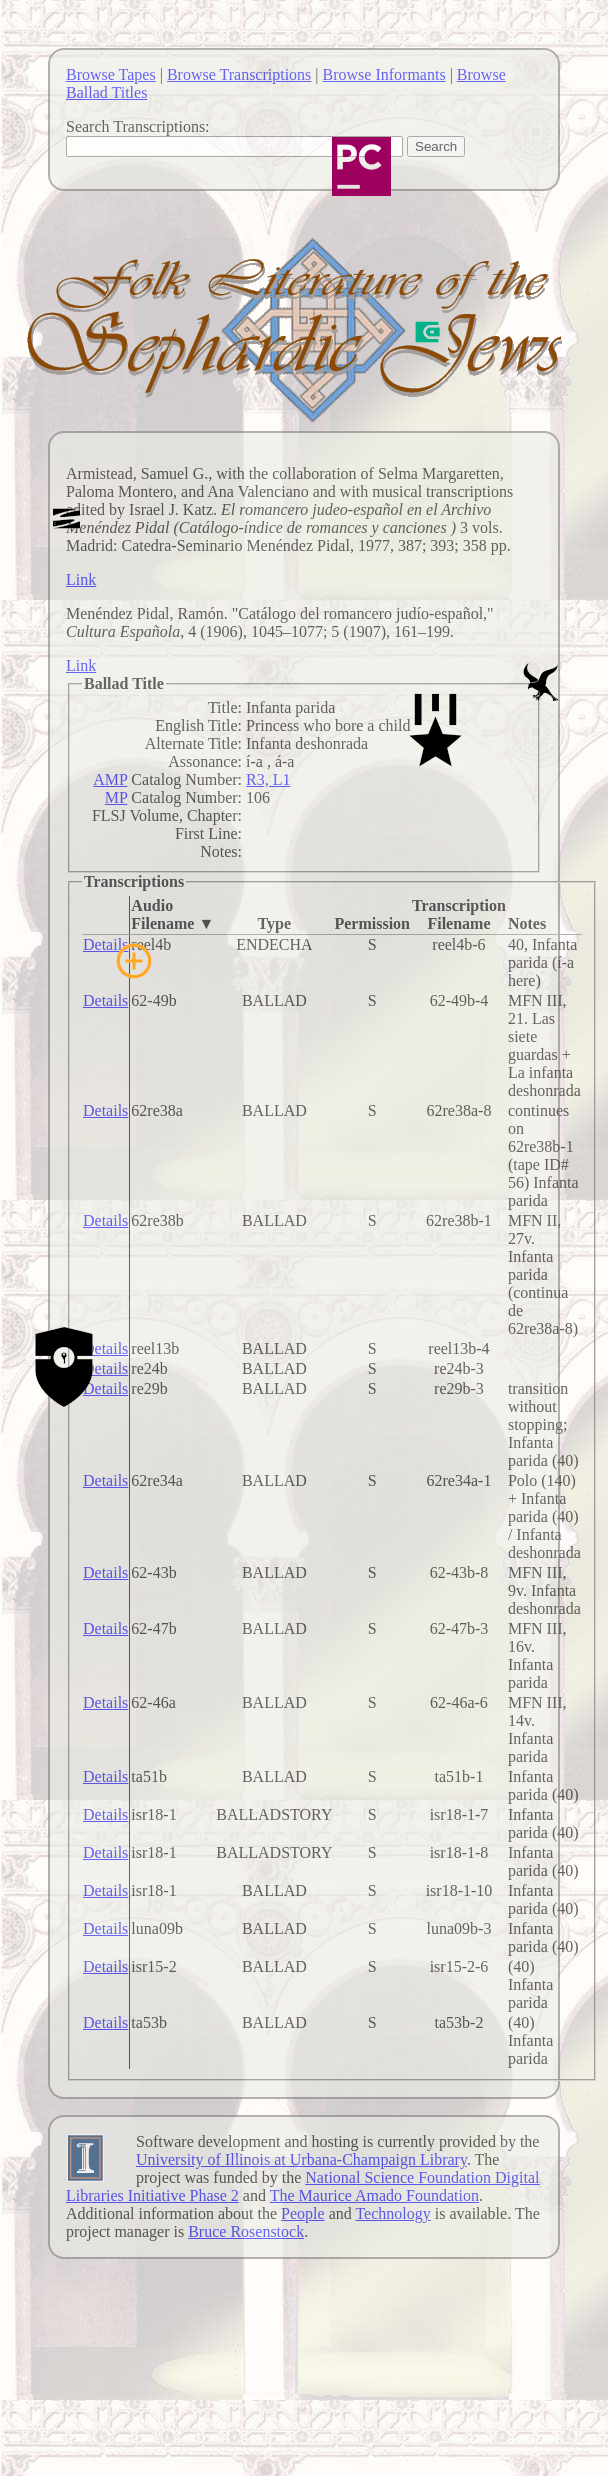  Describe the element at coordinates (541, 682) in the screenshot. I see `falcon framework logo` at that location.